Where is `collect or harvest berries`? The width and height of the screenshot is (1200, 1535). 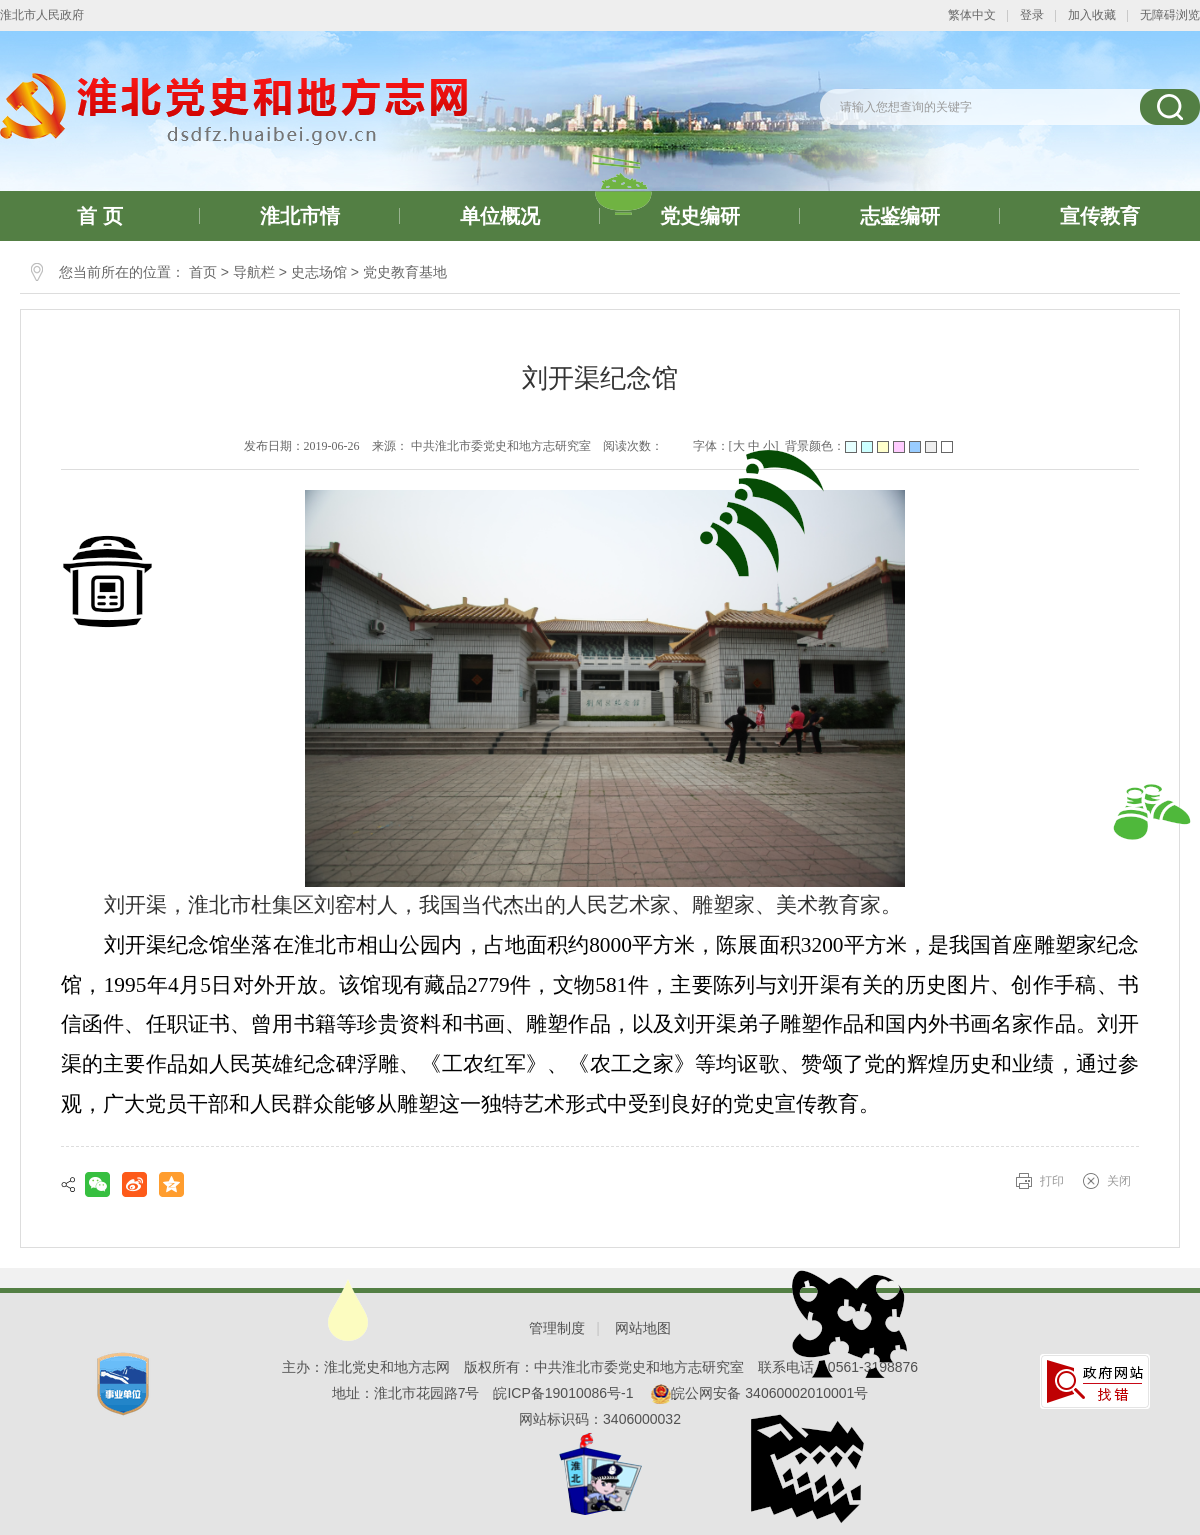
collect or harvest berries is located at coordinates (849, 1320).